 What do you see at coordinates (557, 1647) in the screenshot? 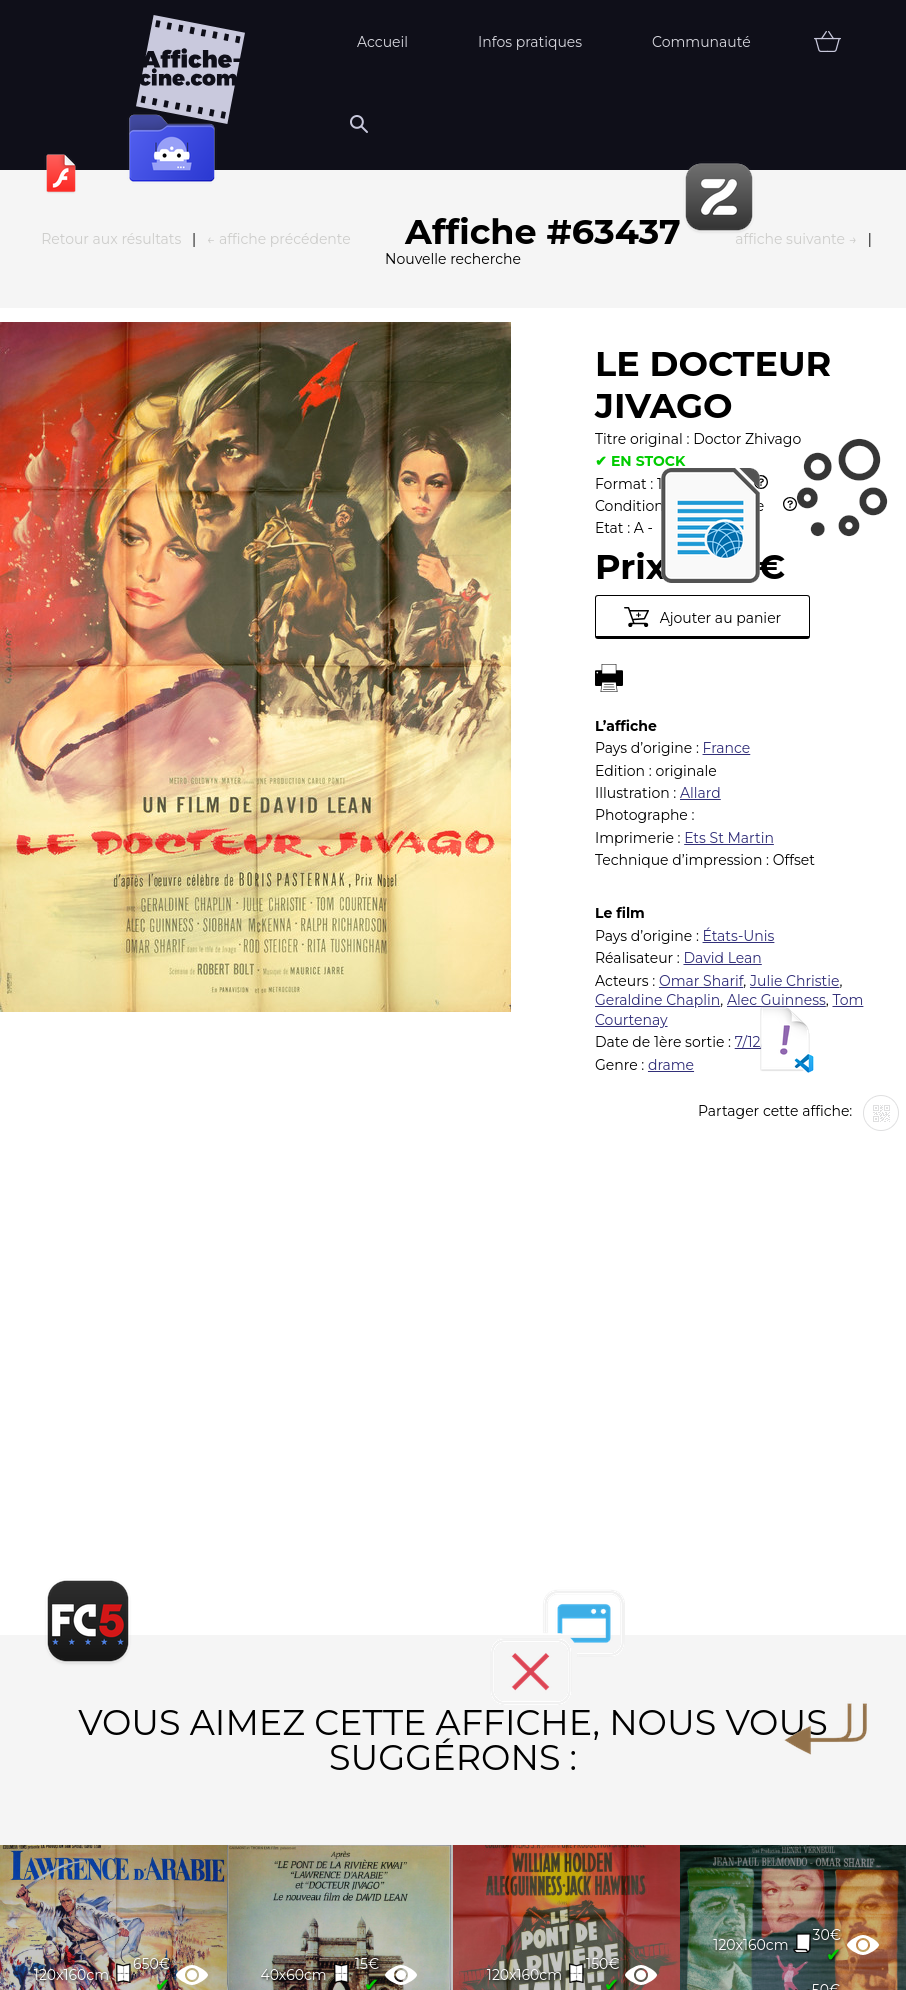
I see `disconnect or shut down external display` at bounding box center [557, 1647].